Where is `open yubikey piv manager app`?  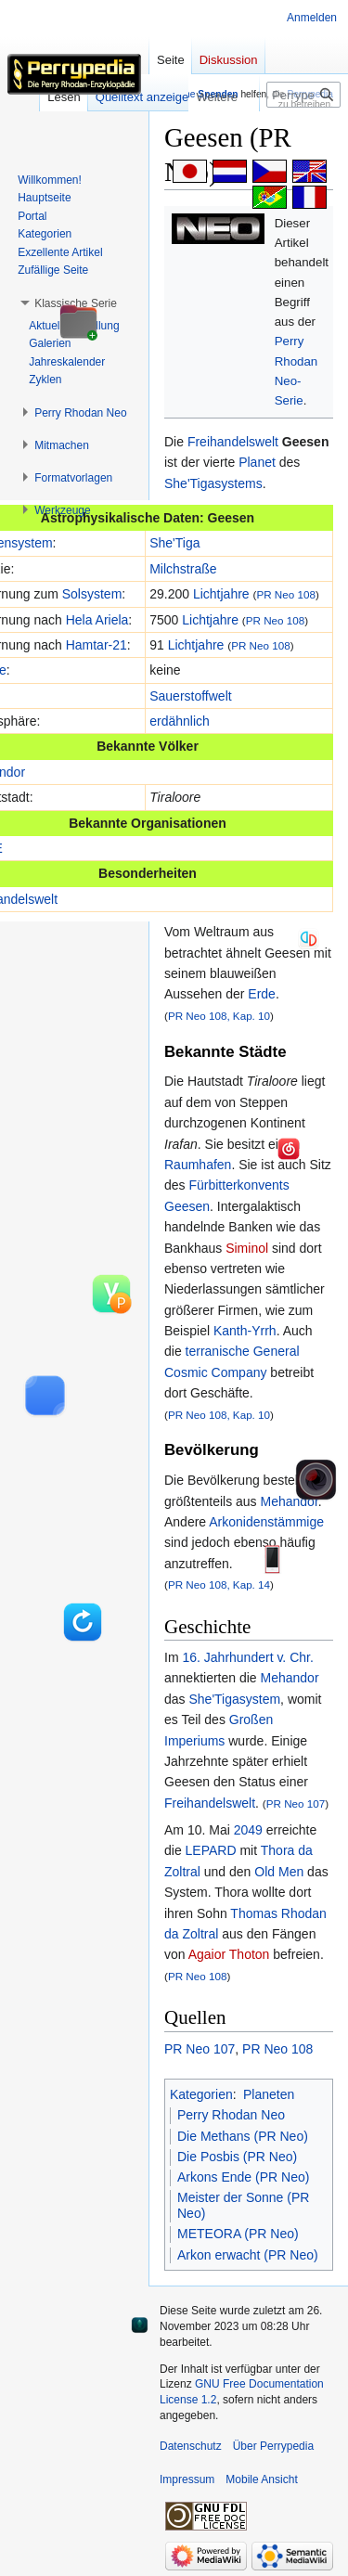
open yubikey piv manager app is located at coordinates (111, 1294).